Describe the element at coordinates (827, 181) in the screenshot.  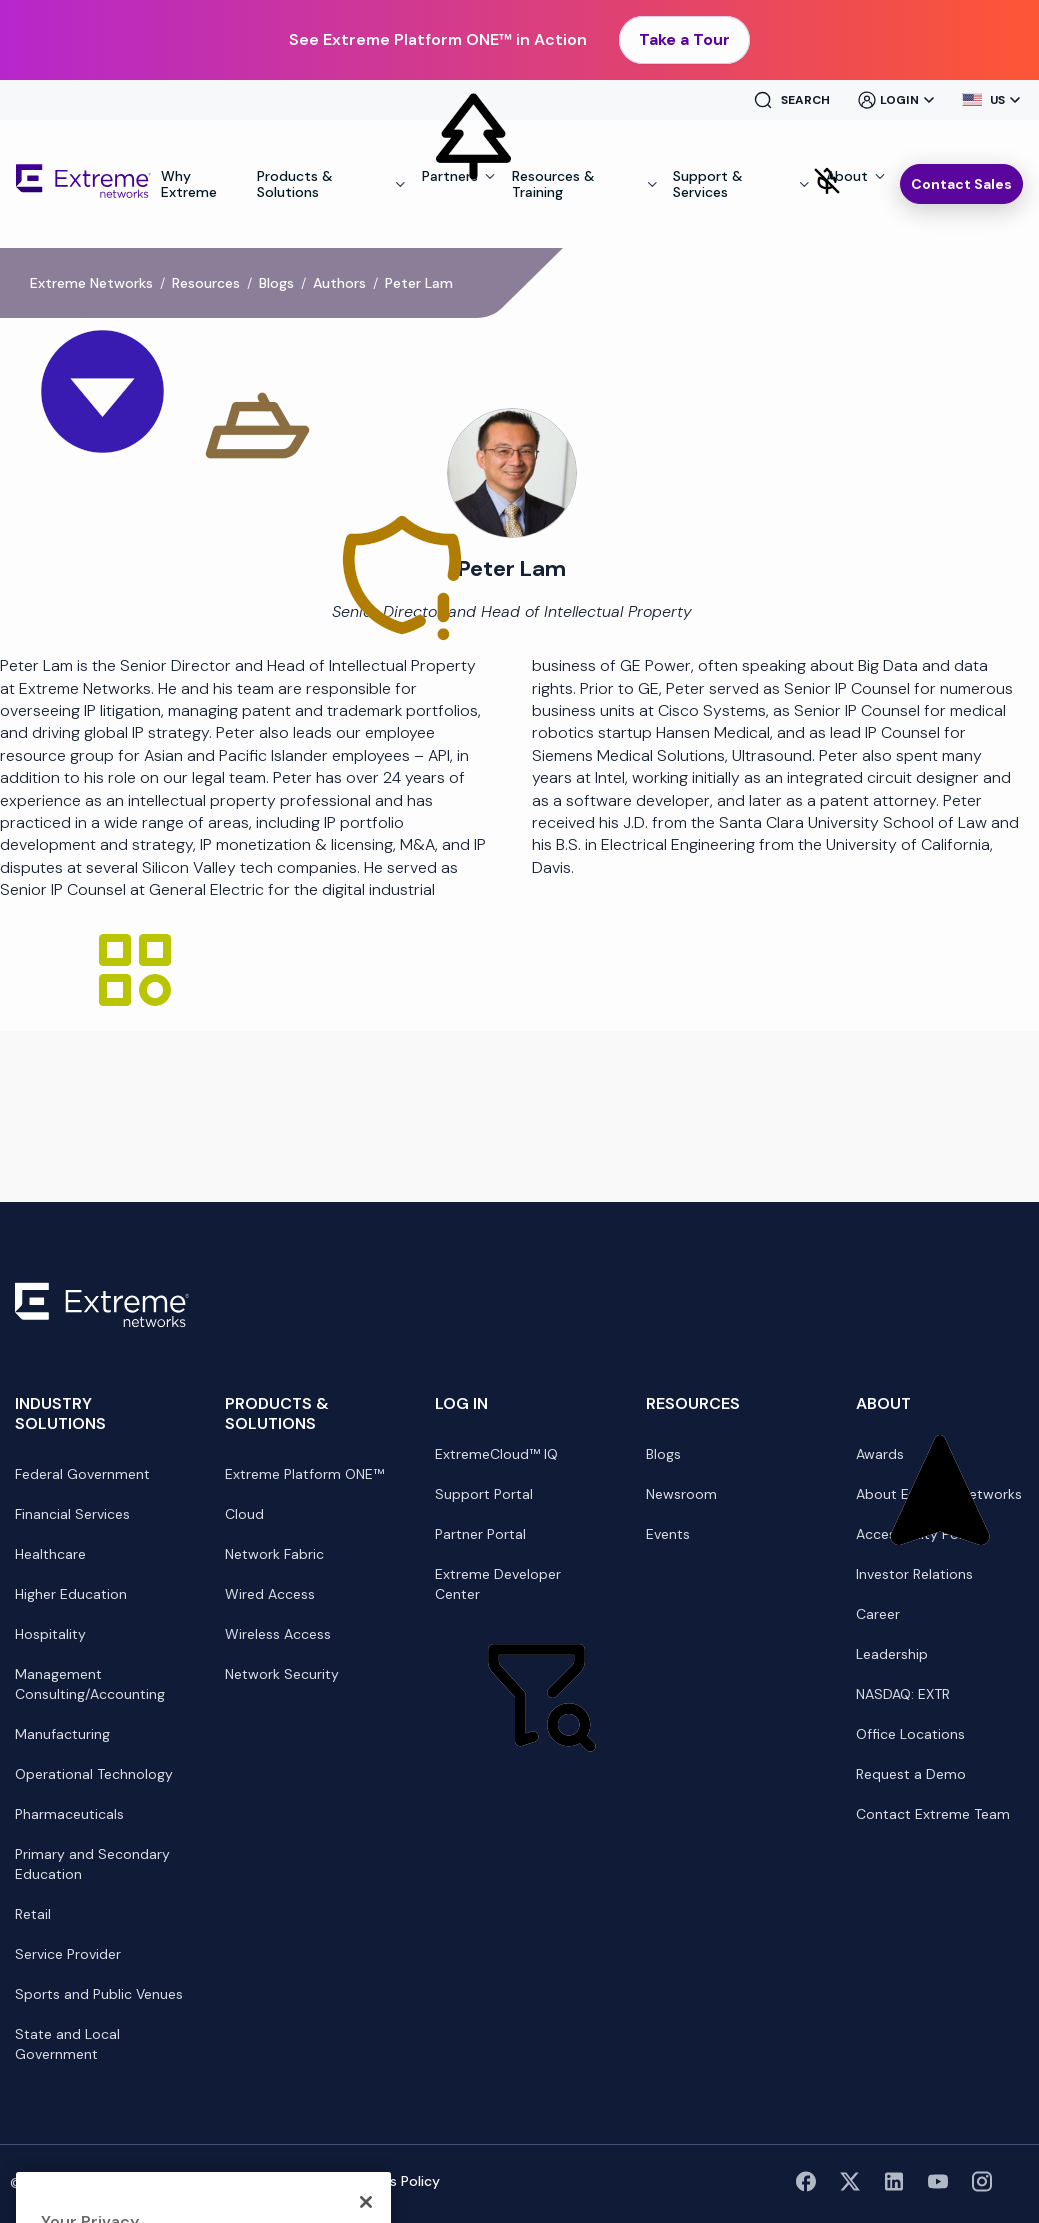
I see `indicates gluten-free option or product` at that location.